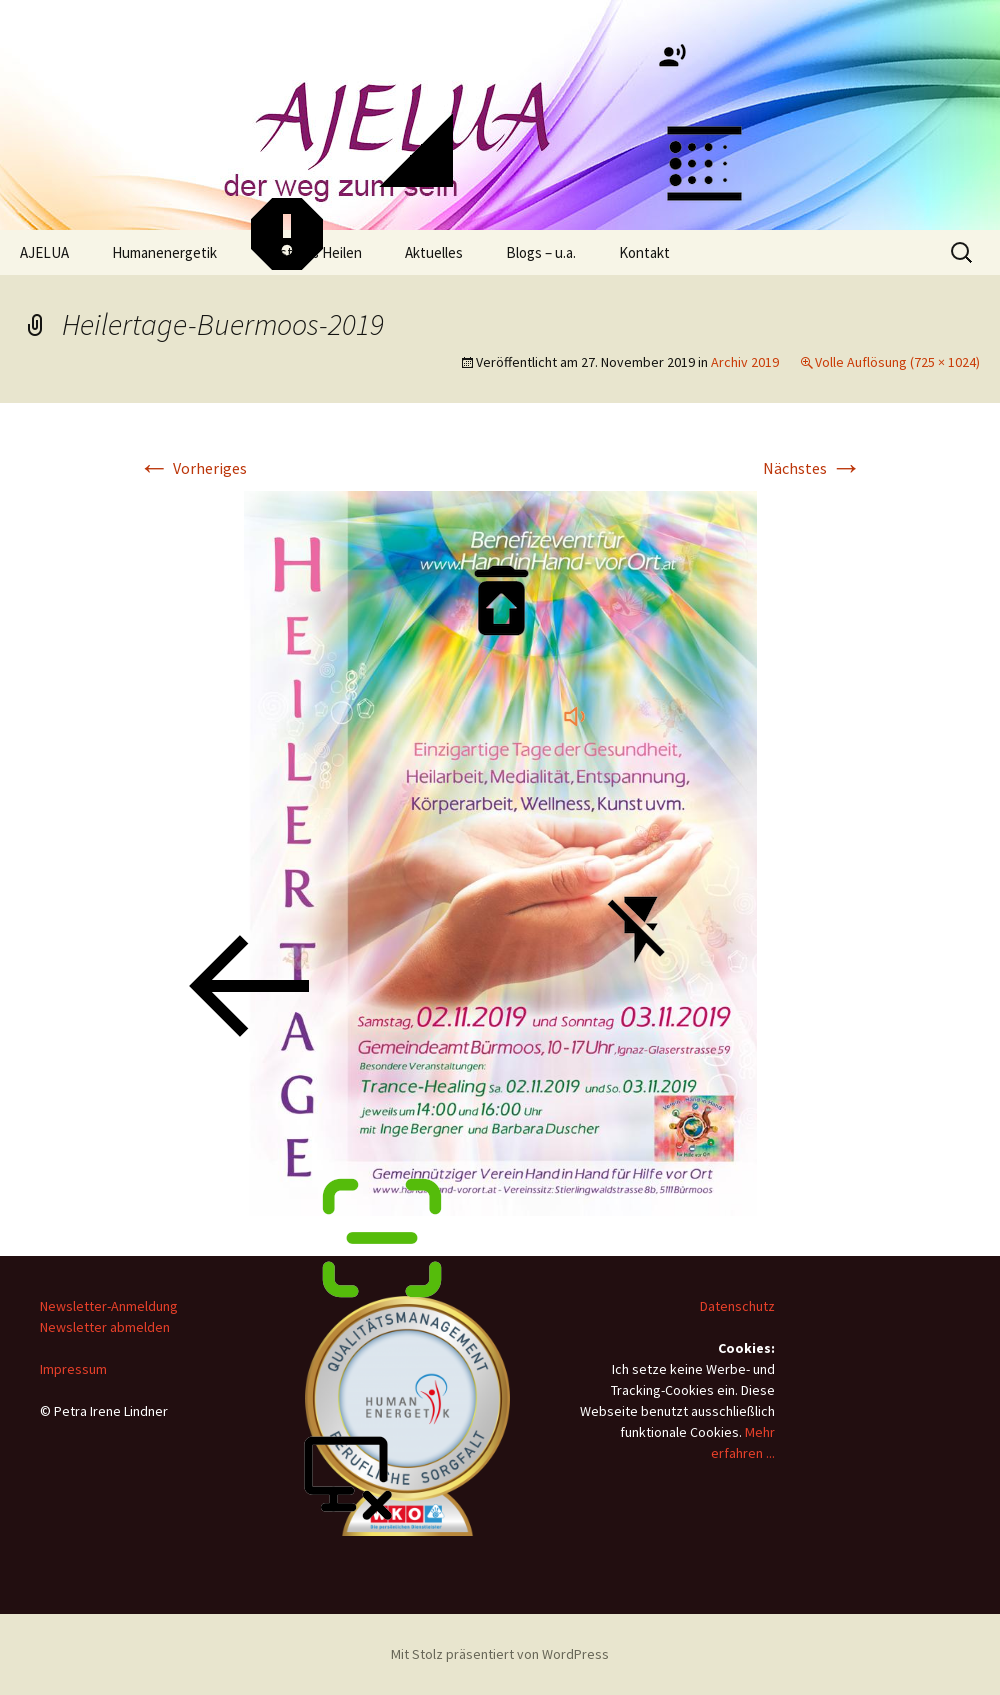  Describe the element at coordinates (346, 1474) in the screenshot. I see `disconnect or remove desktop device` at that location.